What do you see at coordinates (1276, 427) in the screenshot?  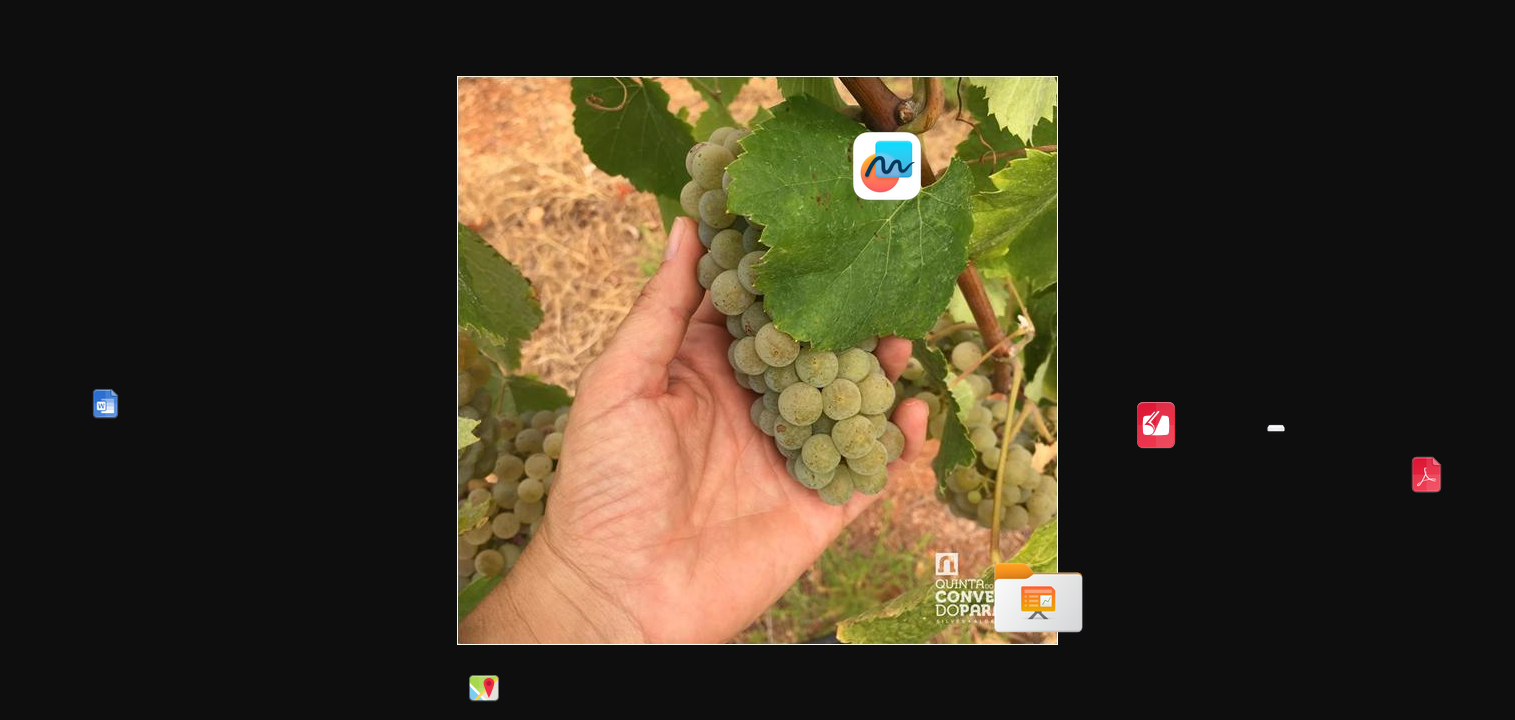 I see `access time capsule backup settings` at bounding box center [1276, 427].